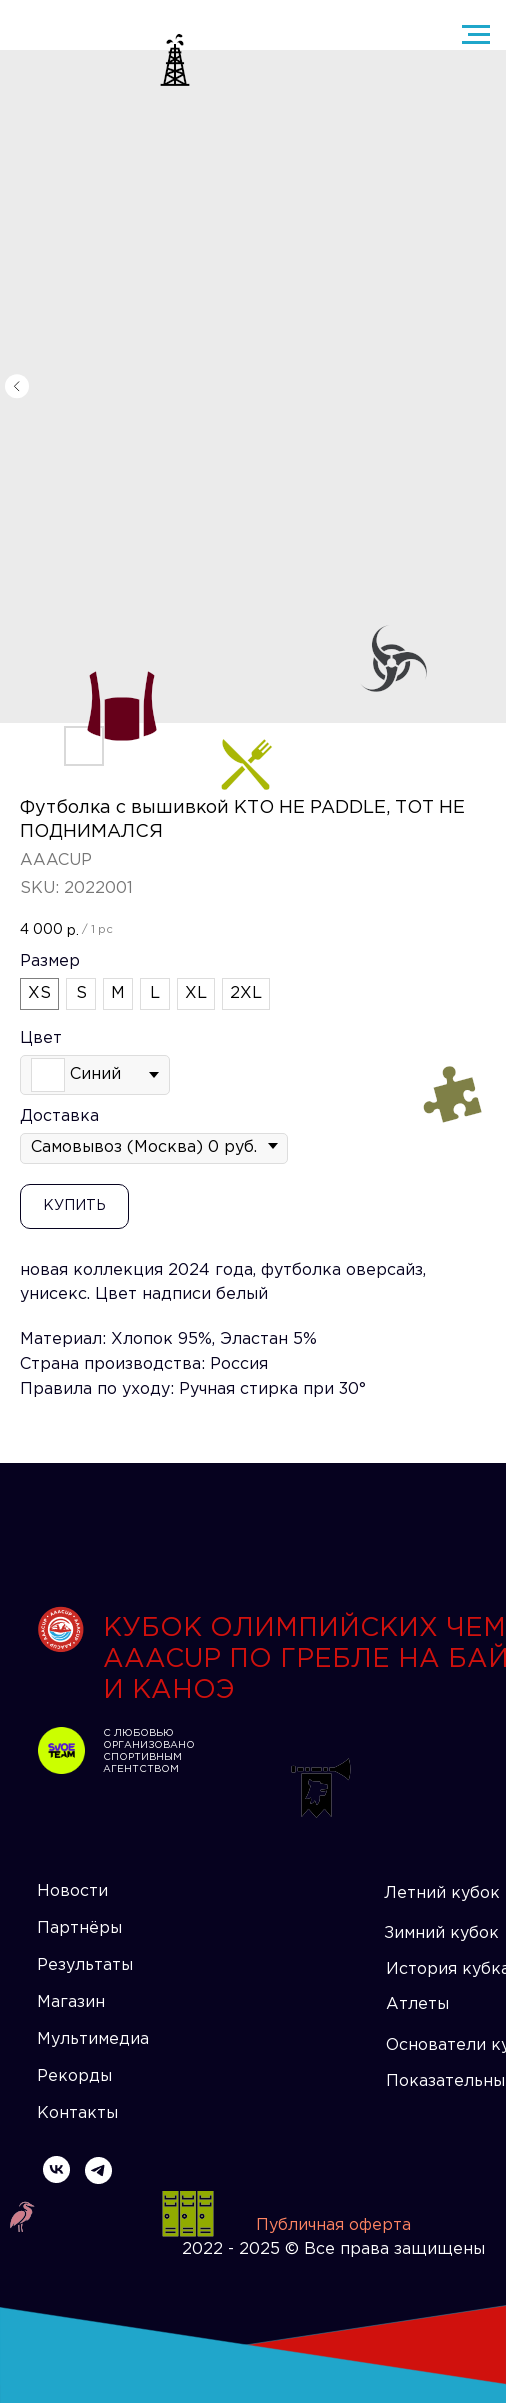  I want to click on access storage lockers or compartments, so click(188, 2211).